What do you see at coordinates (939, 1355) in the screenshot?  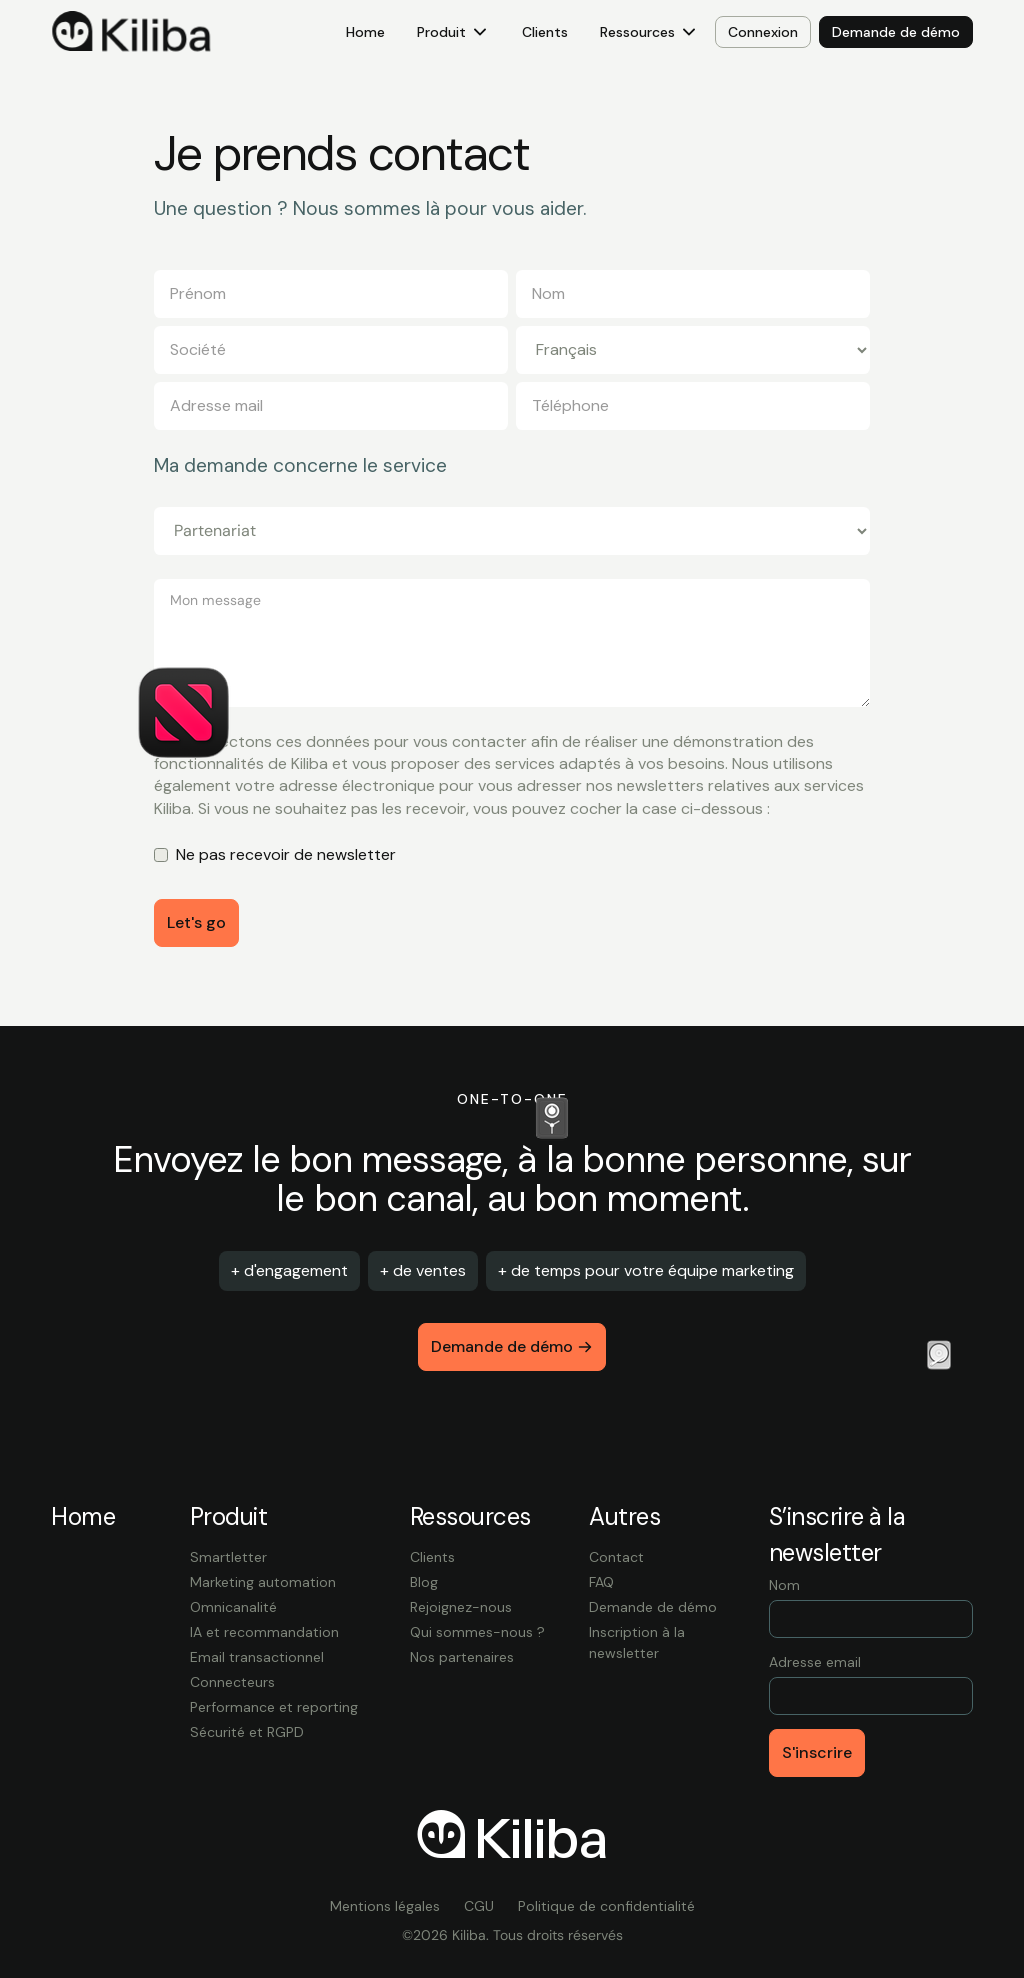 I see `open disk utility application` at bounding box center [939, 1355].